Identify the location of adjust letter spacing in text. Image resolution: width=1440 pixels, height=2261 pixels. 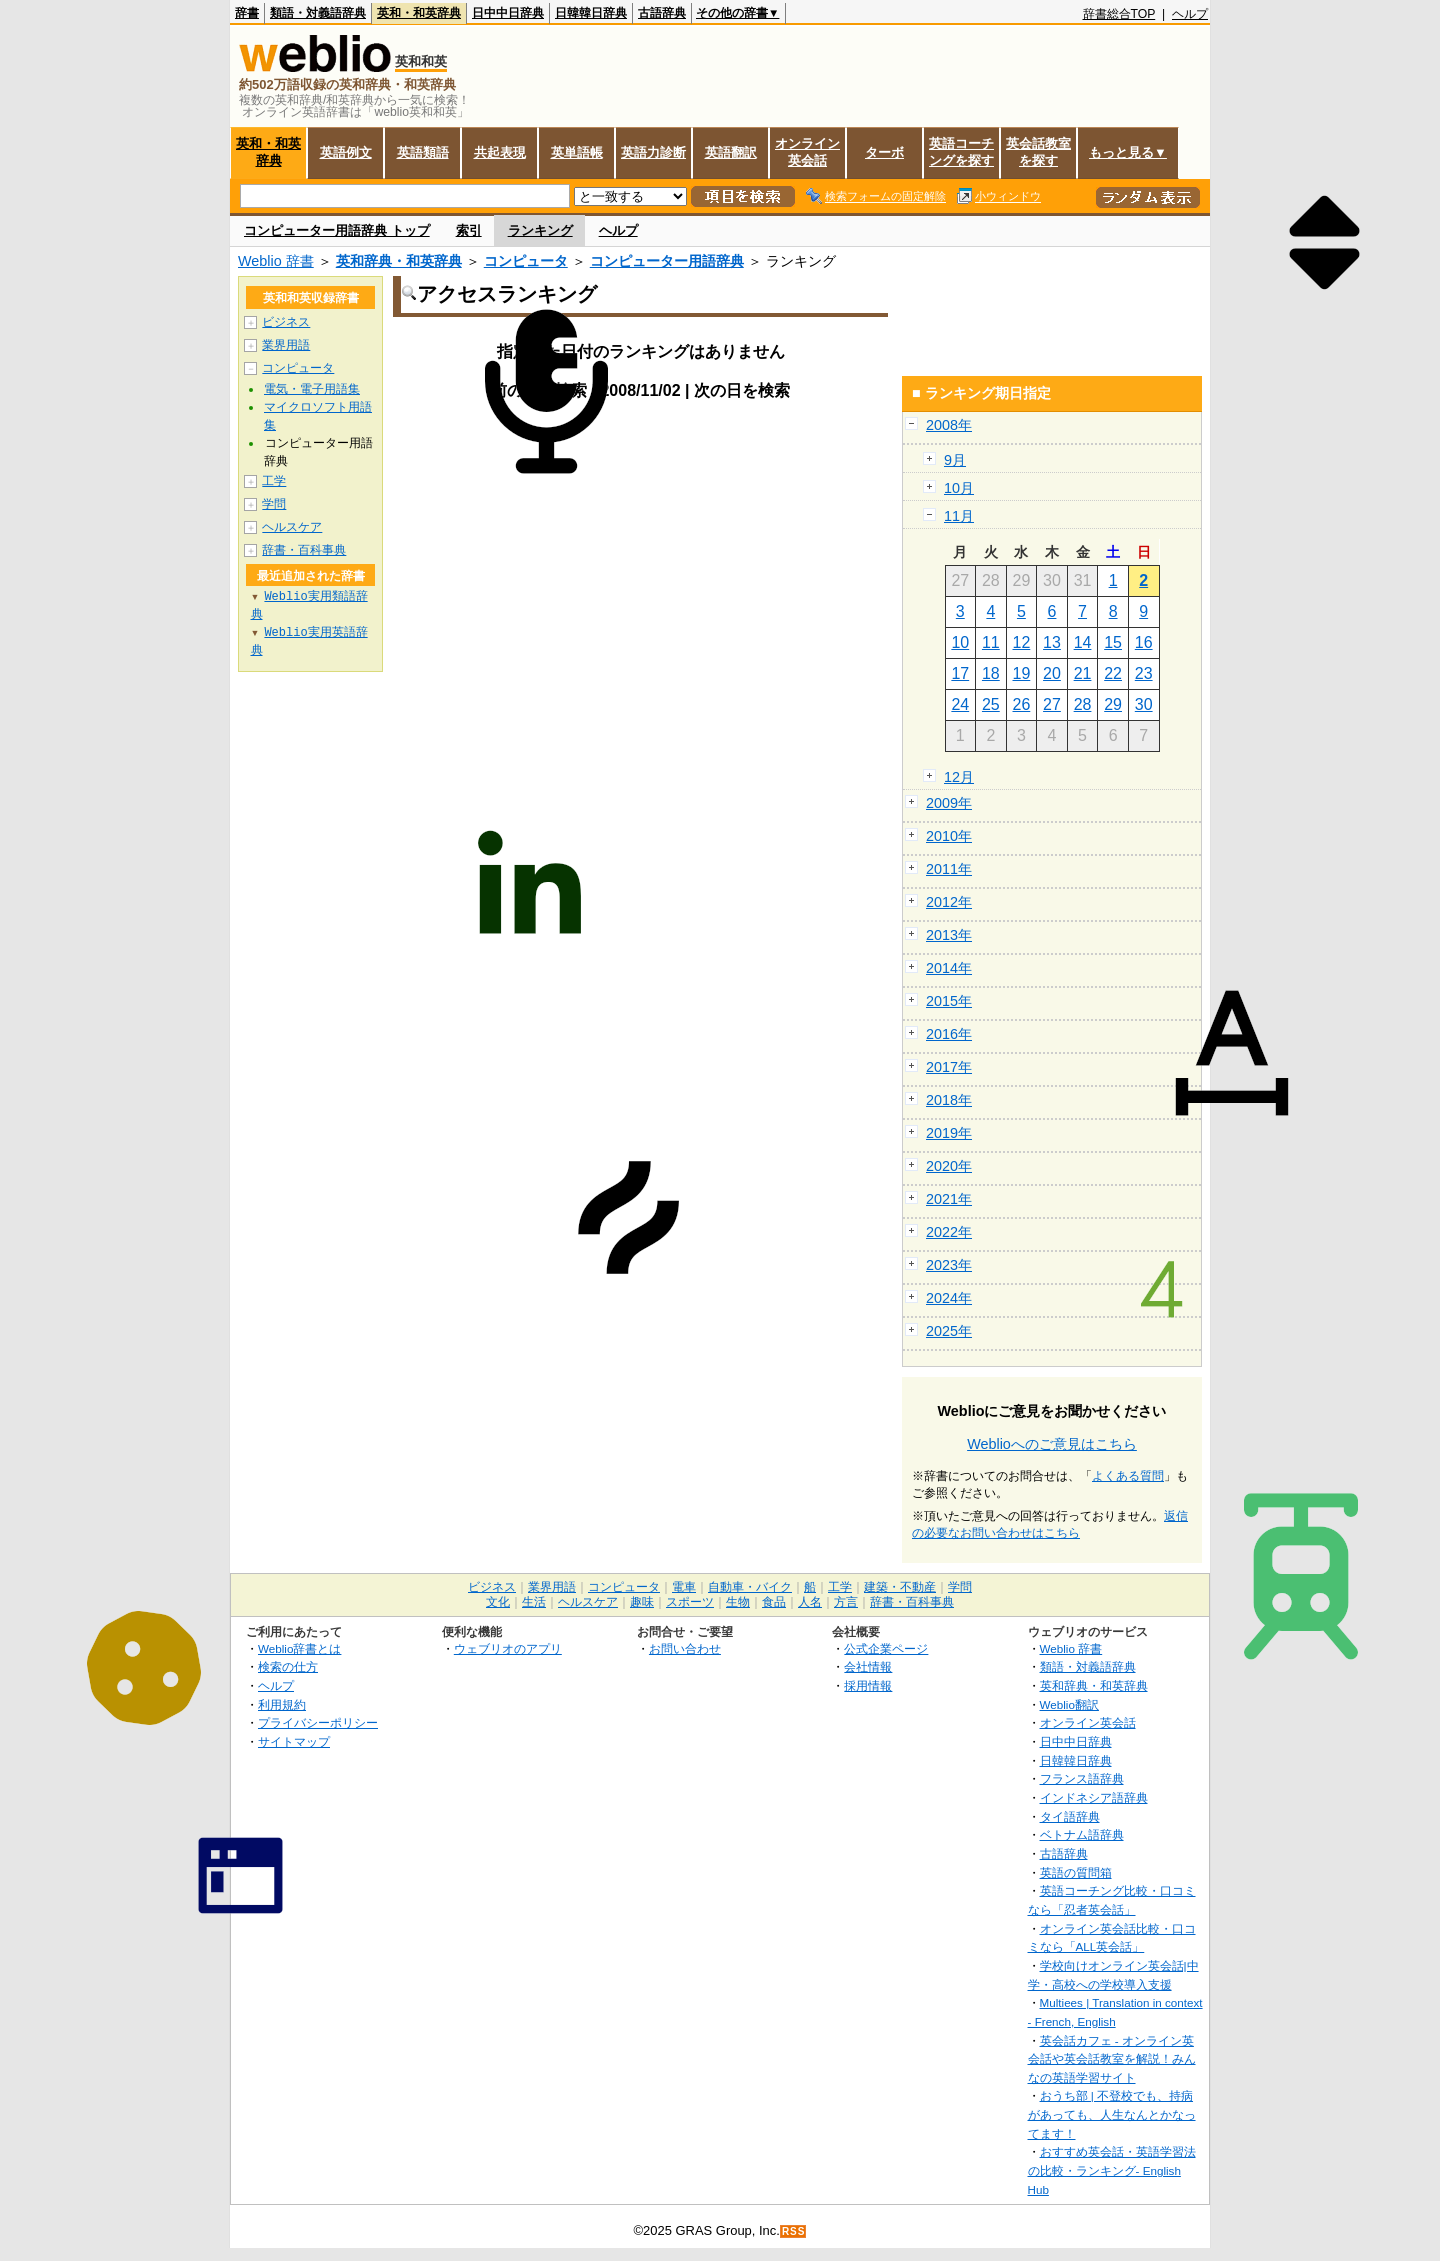
(1232, 1053).